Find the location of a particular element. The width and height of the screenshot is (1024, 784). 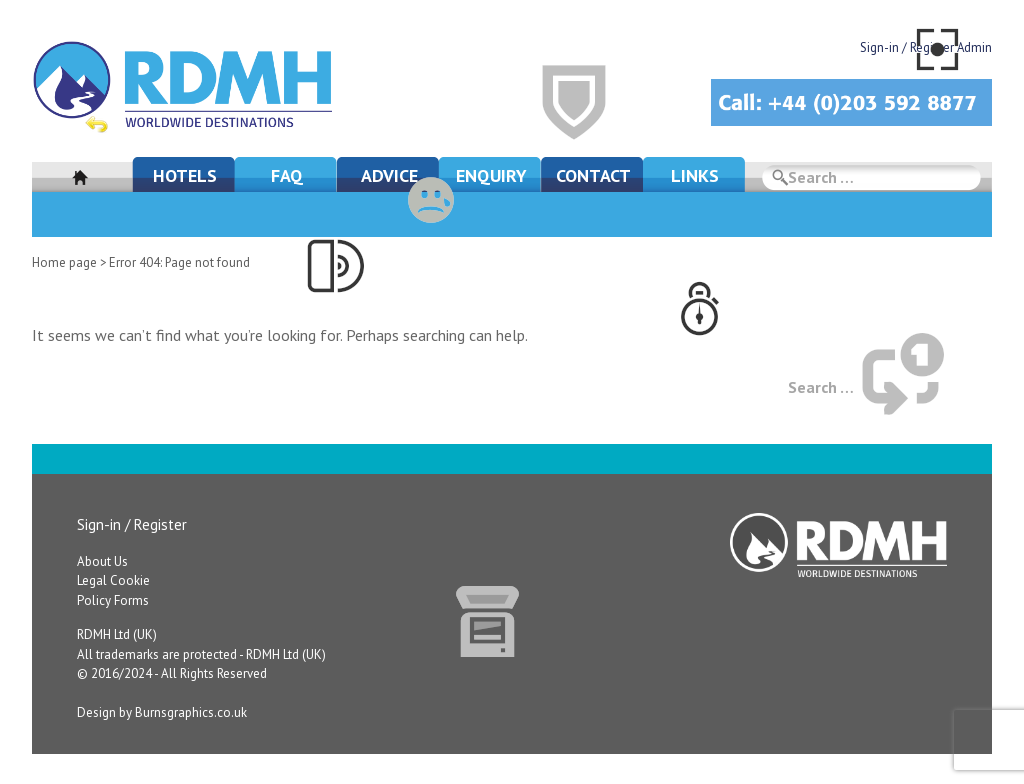

screen recording or screen capture tool is located at coordinates (937, 49).